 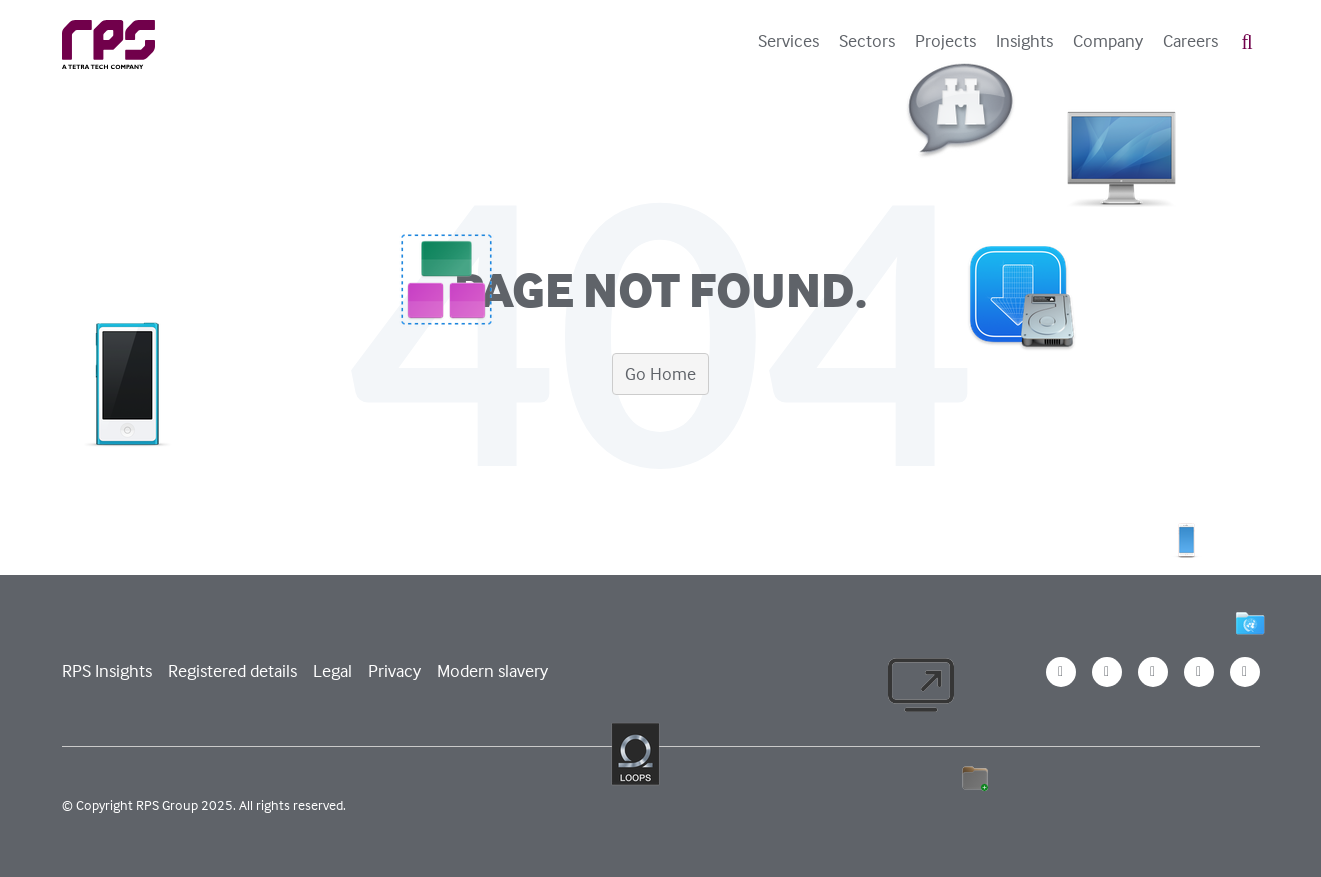 I want to click on select all items in the current view, so click(x=446, y=279).